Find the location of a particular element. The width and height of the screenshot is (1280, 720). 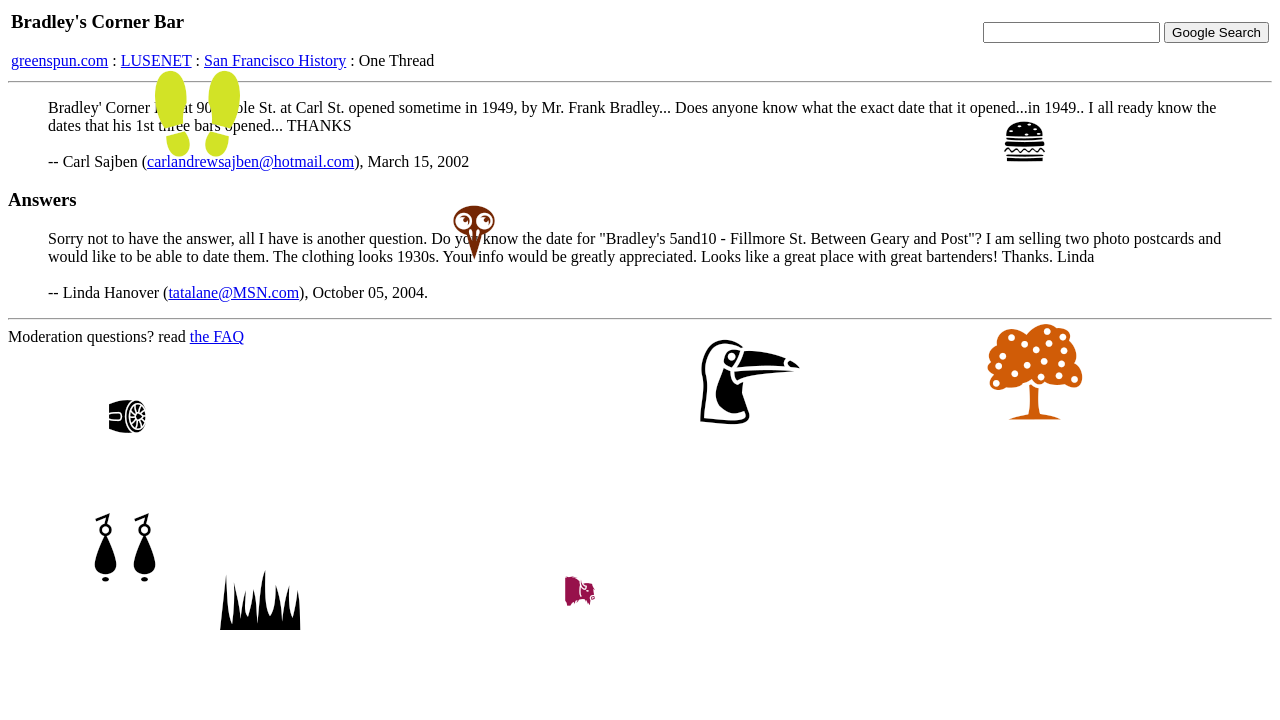

select a bird mask avatar or character is located at coordinates (474, 232).